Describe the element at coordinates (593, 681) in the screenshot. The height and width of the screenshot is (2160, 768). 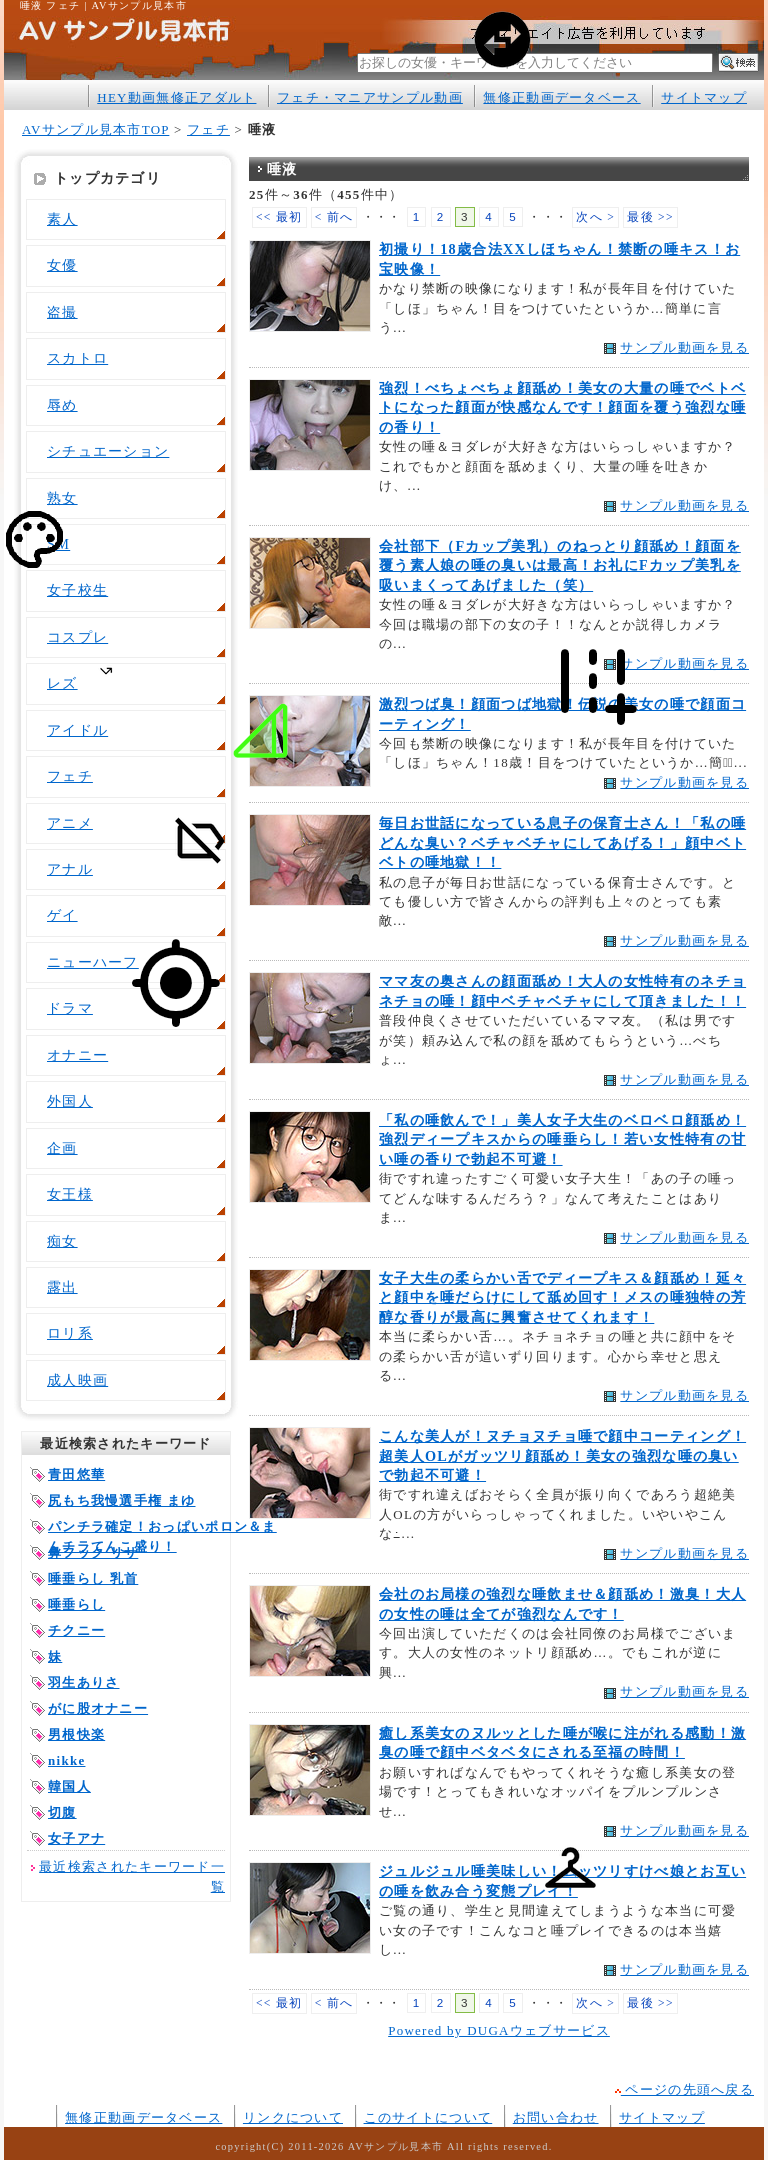
I see `add a new road to the map` at that location.